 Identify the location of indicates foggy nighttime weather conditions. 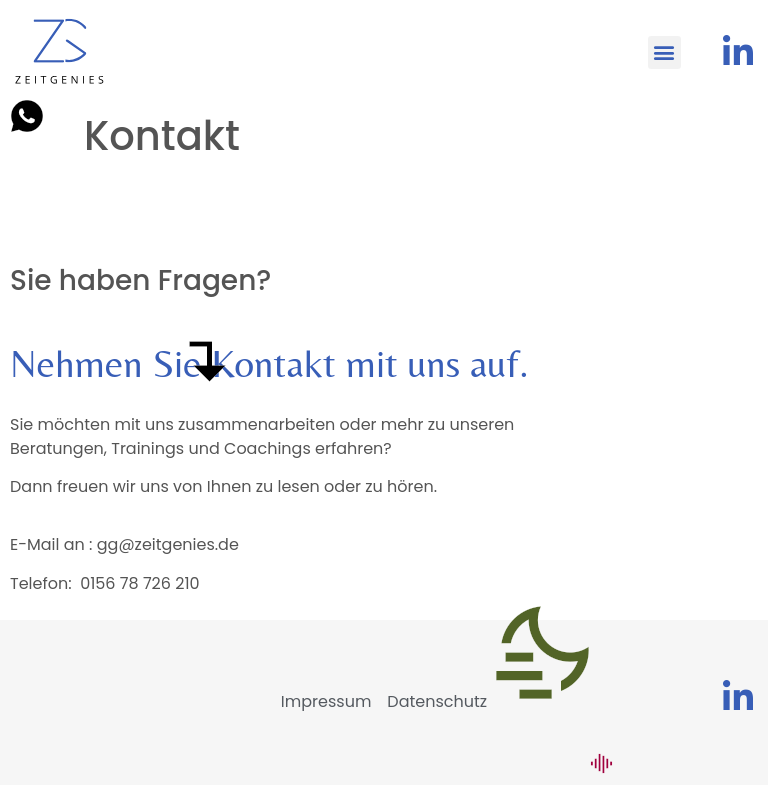
(542, 652).